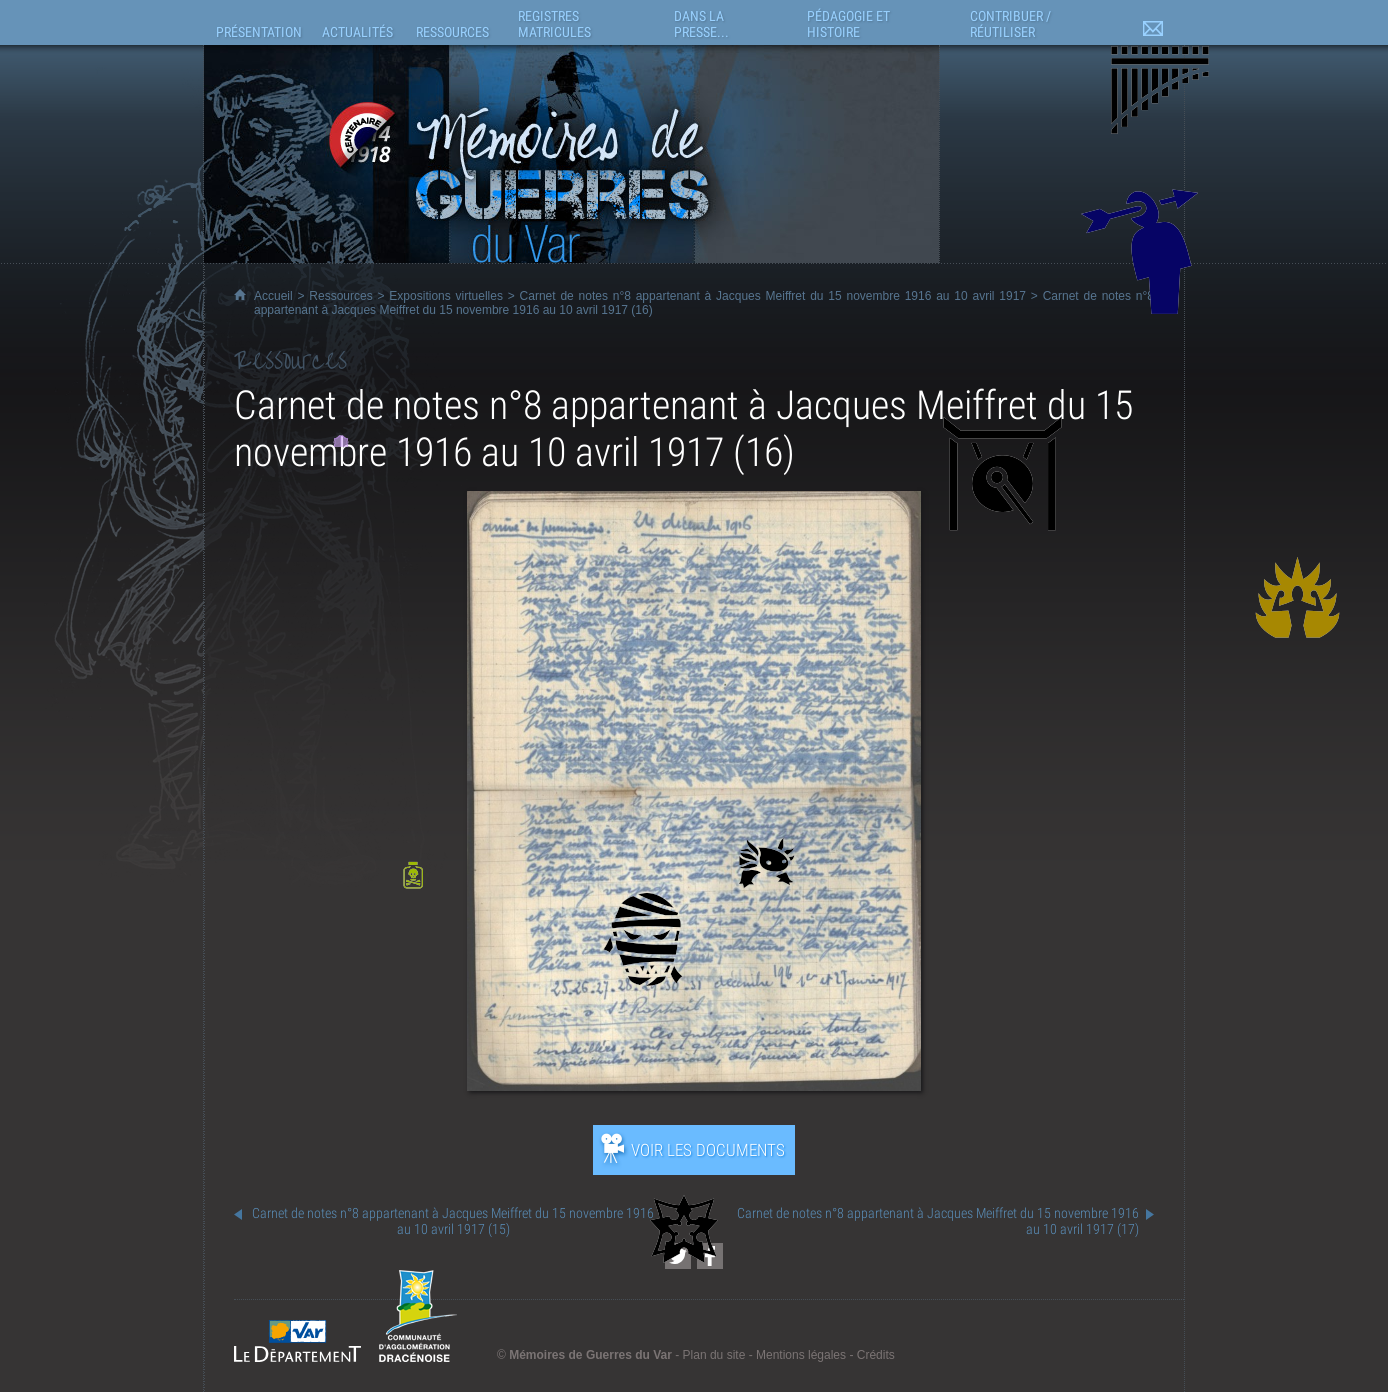 This screenshot has width=1388, height=1392. Describe the element at coordinates (1144, 252) in the screenshot. I see `indicates a critical hit or headshot in gameplay` at that location.